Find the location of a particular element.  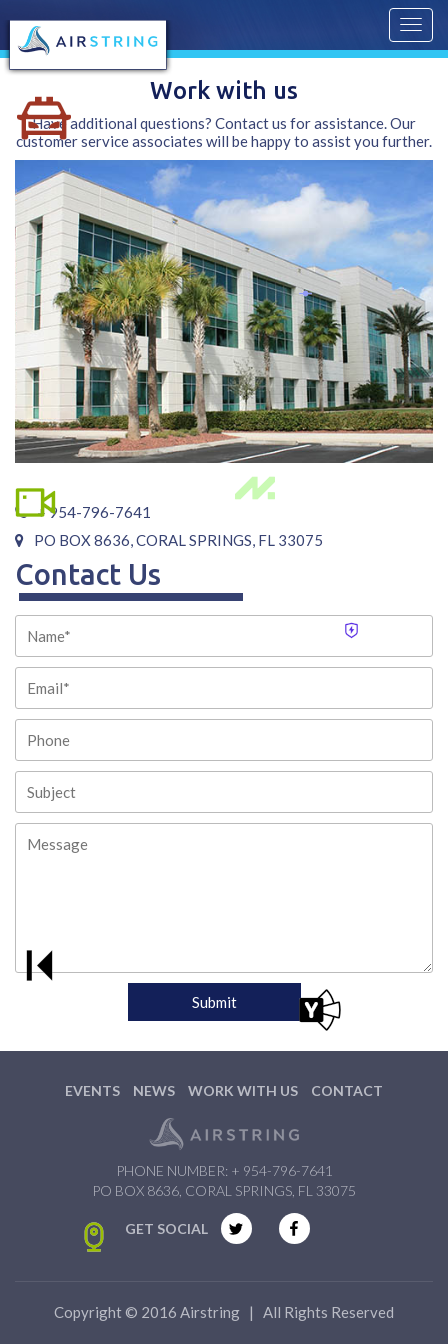

locate nearby police stations is located at coordinates (44, 117).